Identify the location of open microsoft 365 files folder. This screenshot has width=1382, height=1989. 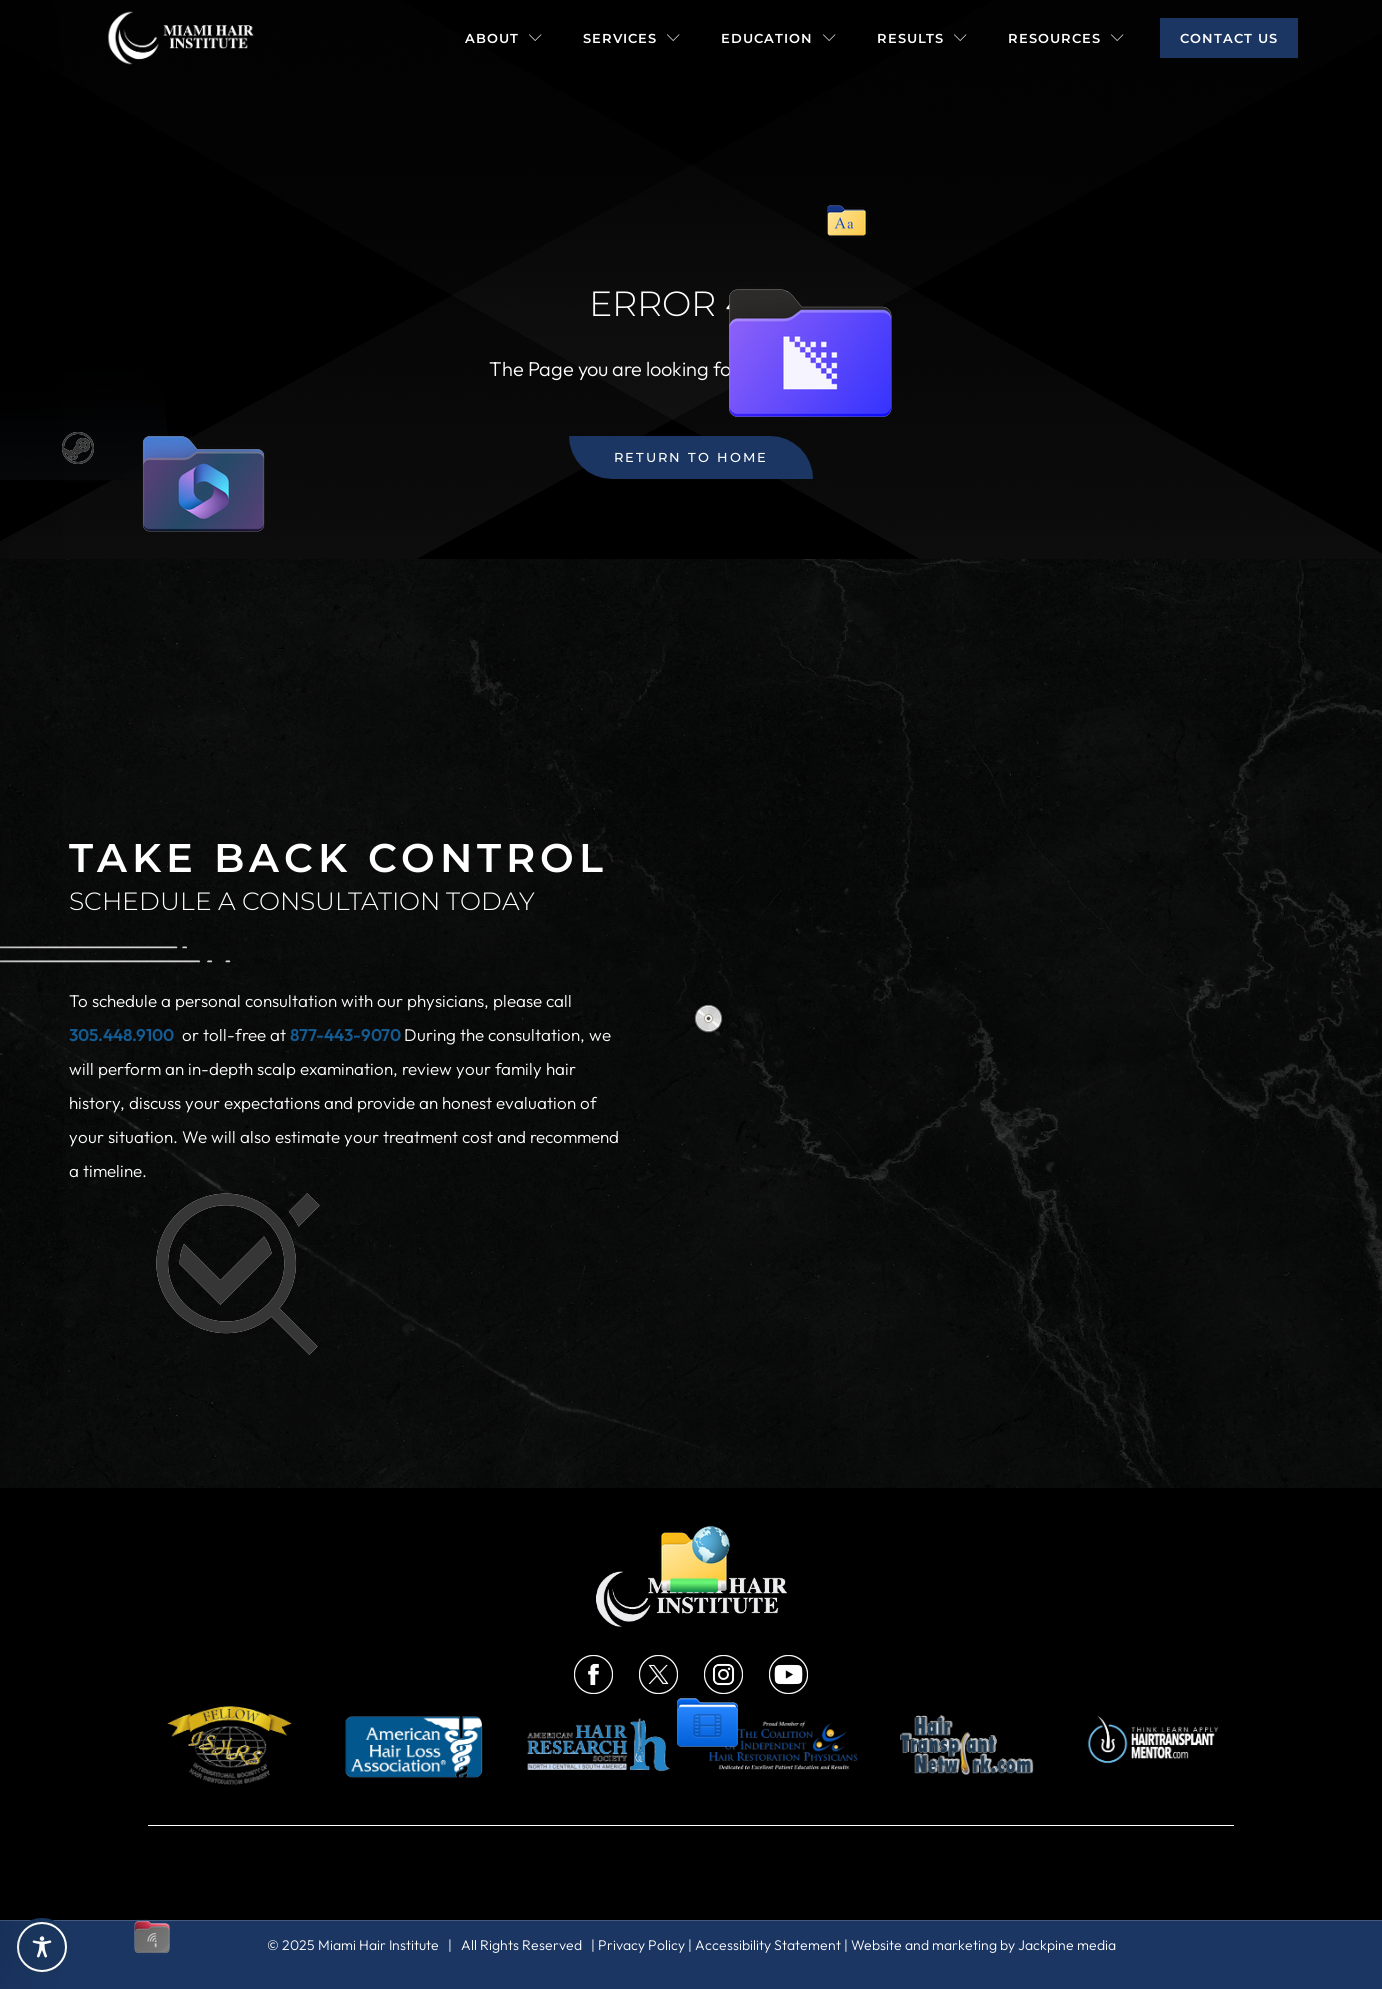
(203, 487).